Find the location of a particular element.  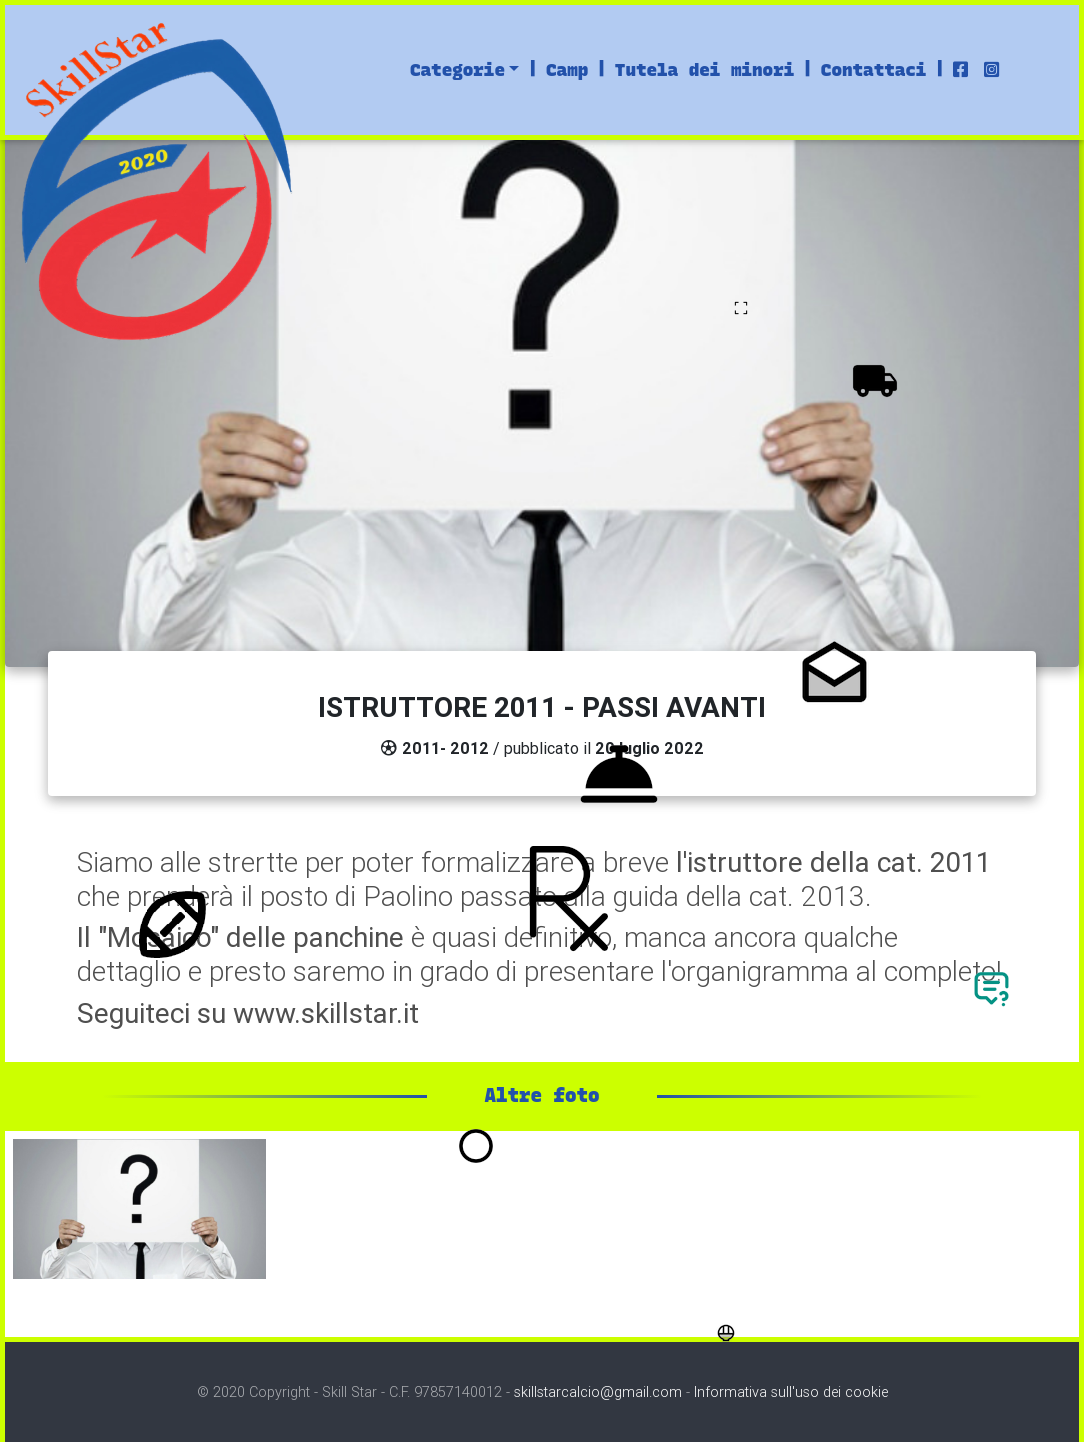

view drafts or unsent messages is located at coordinates (834, 676).